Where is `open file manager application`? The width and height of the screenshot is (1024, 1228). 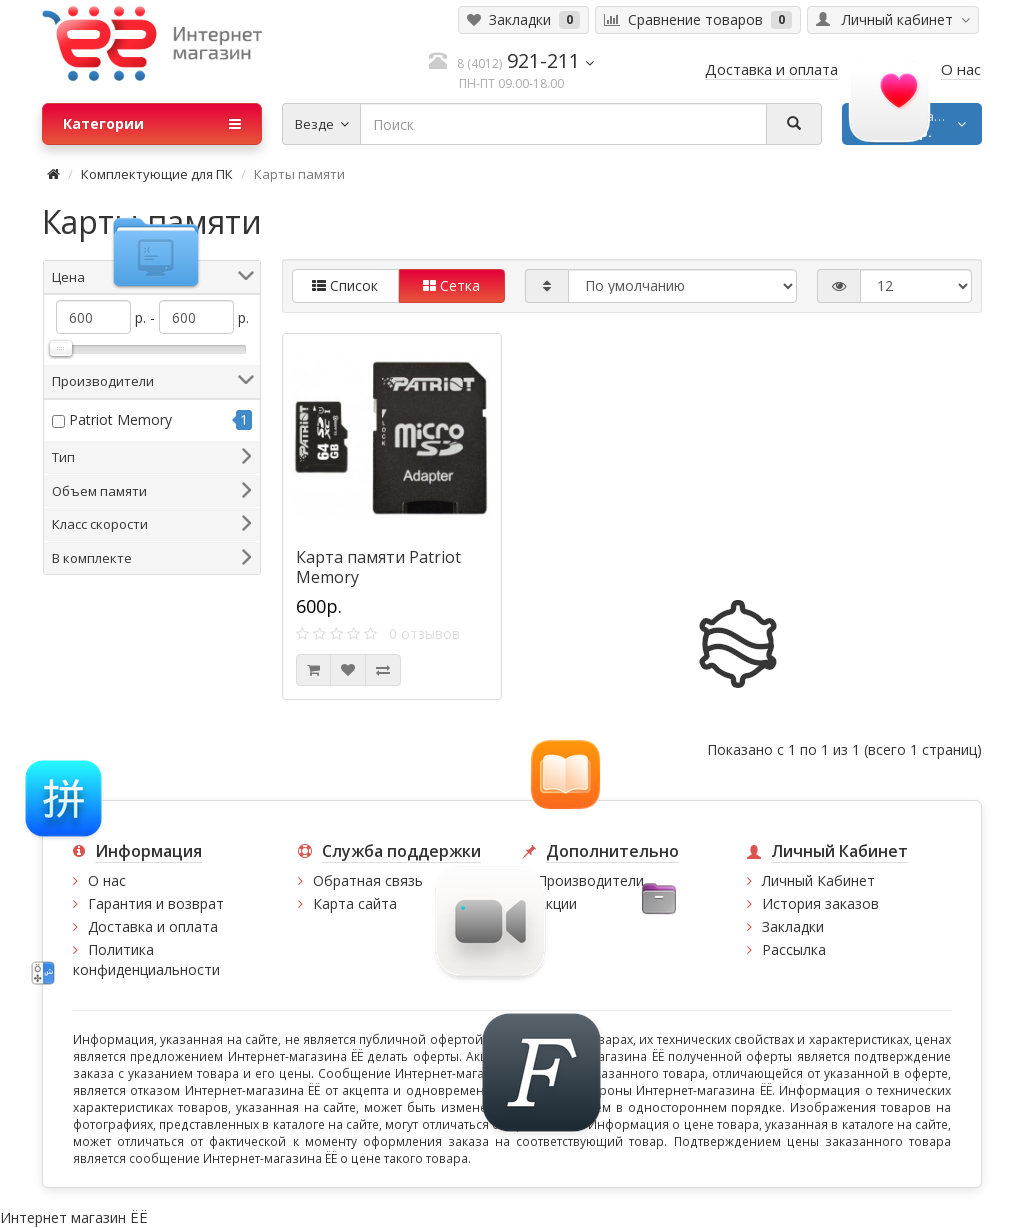 open file manager application is located at coordinates (659, 898).